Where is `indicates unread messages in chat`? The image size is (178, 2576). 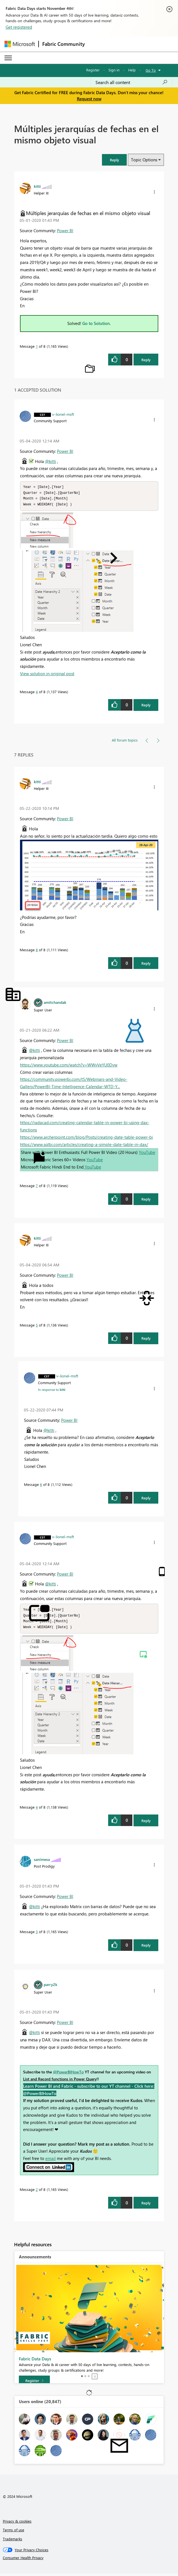 indicates unread messages in chat is located at coordinates (39, 1158).